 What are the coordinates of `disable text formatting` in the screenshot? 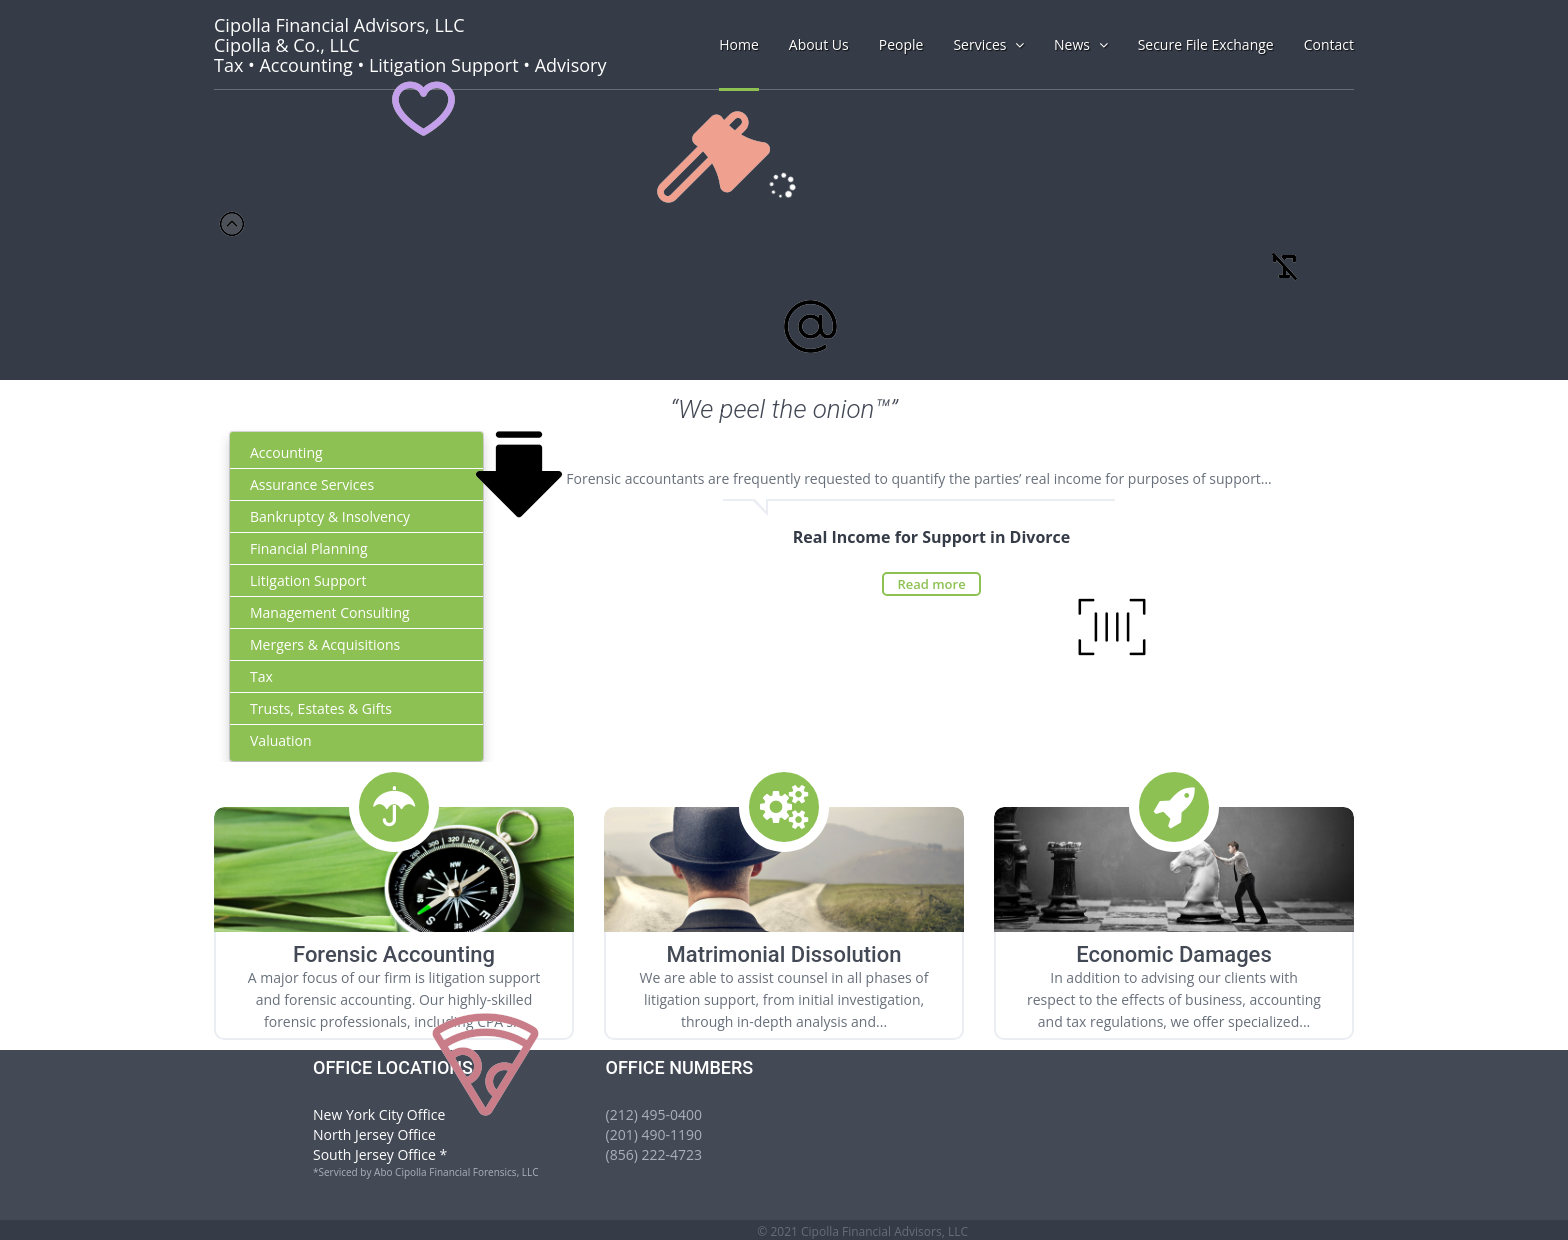 It's located at (1284, 266).